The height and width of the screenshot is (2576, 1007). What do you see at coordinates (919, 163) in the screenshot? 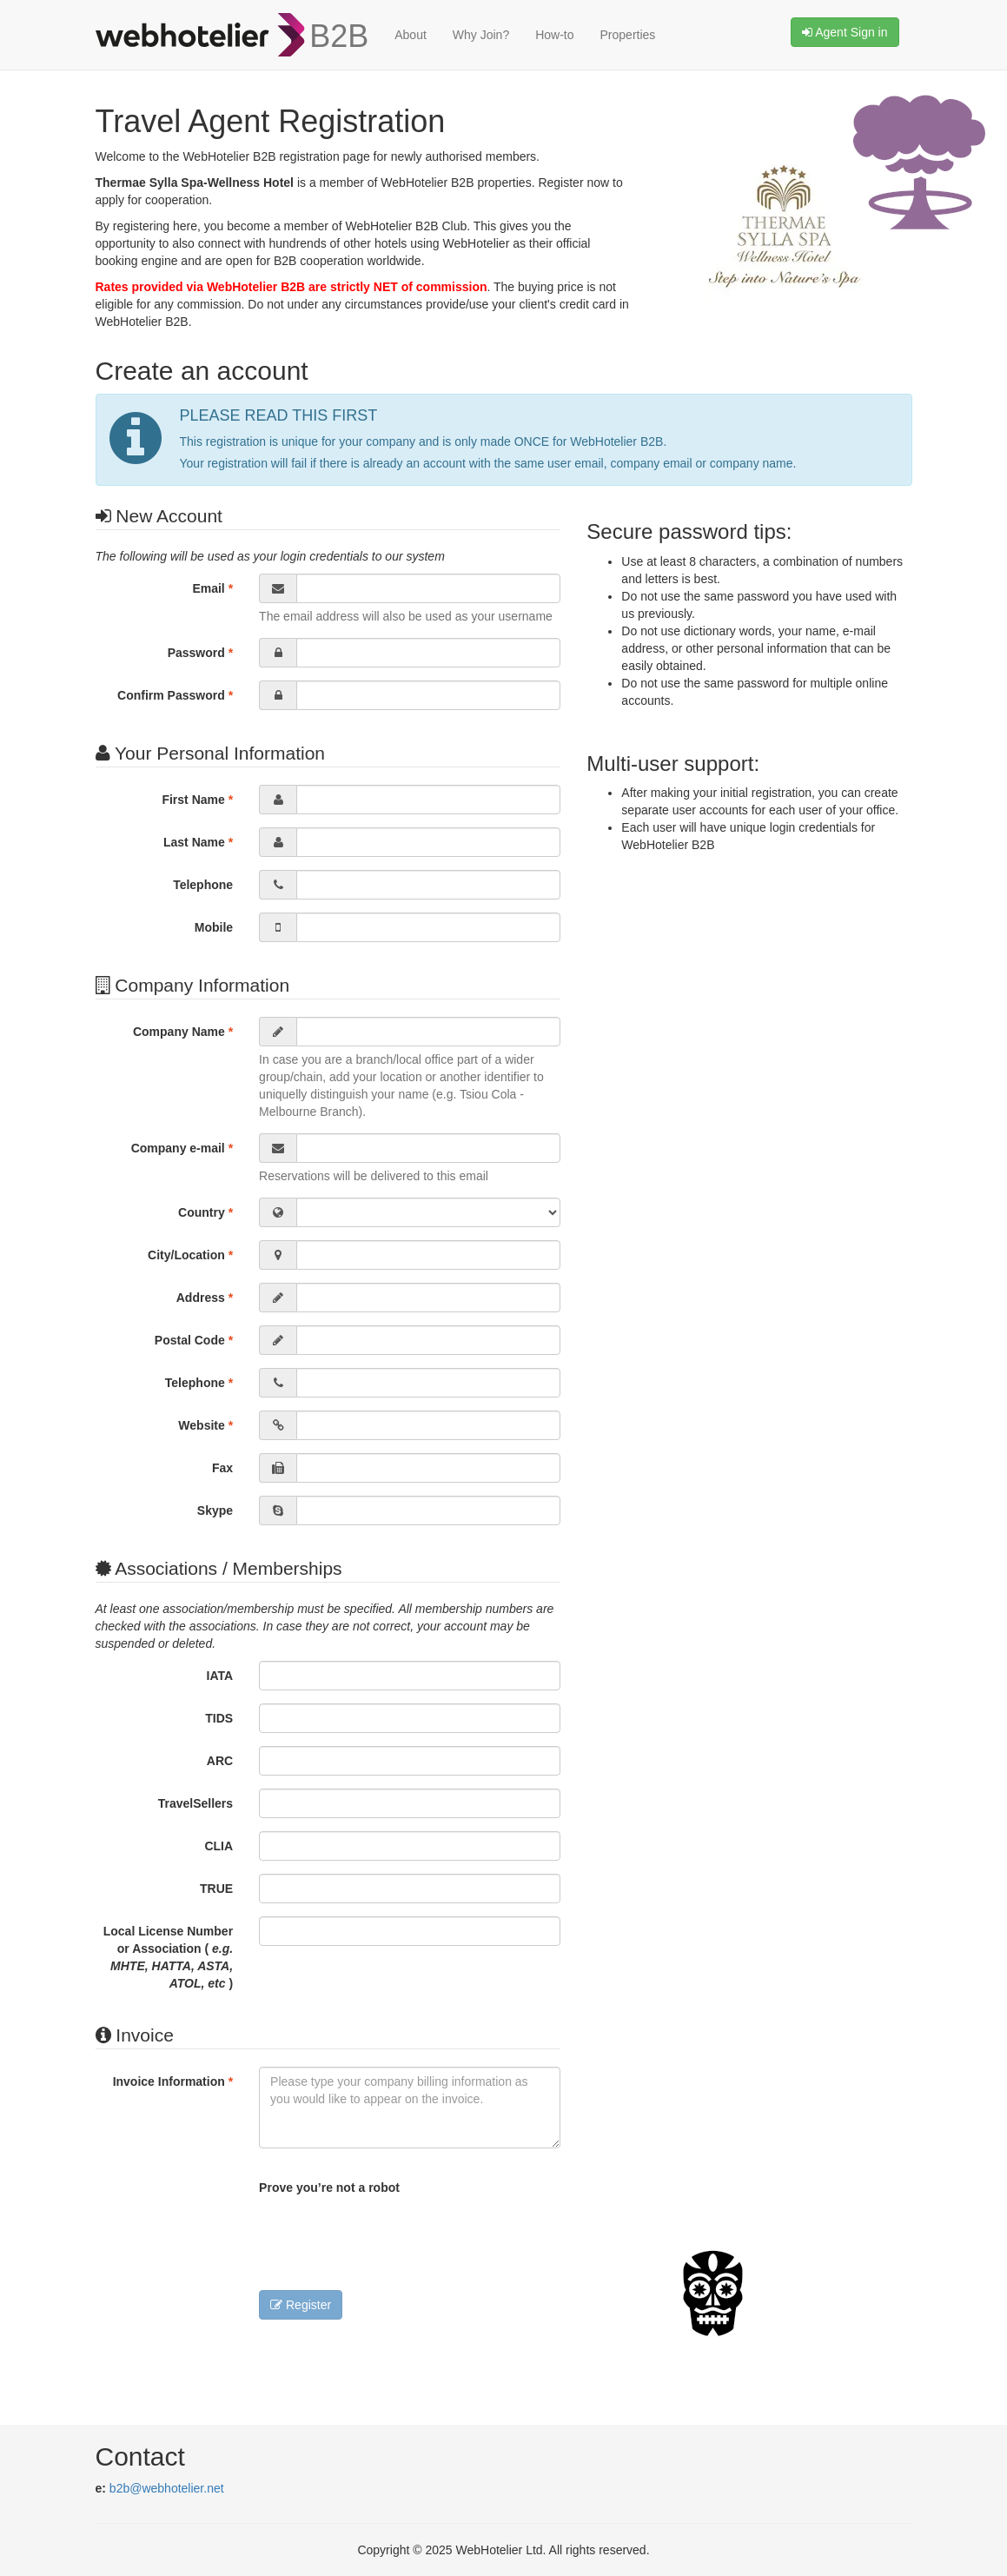
I see `indicates explosion or blast event in game` at bounding box center [919, 163].